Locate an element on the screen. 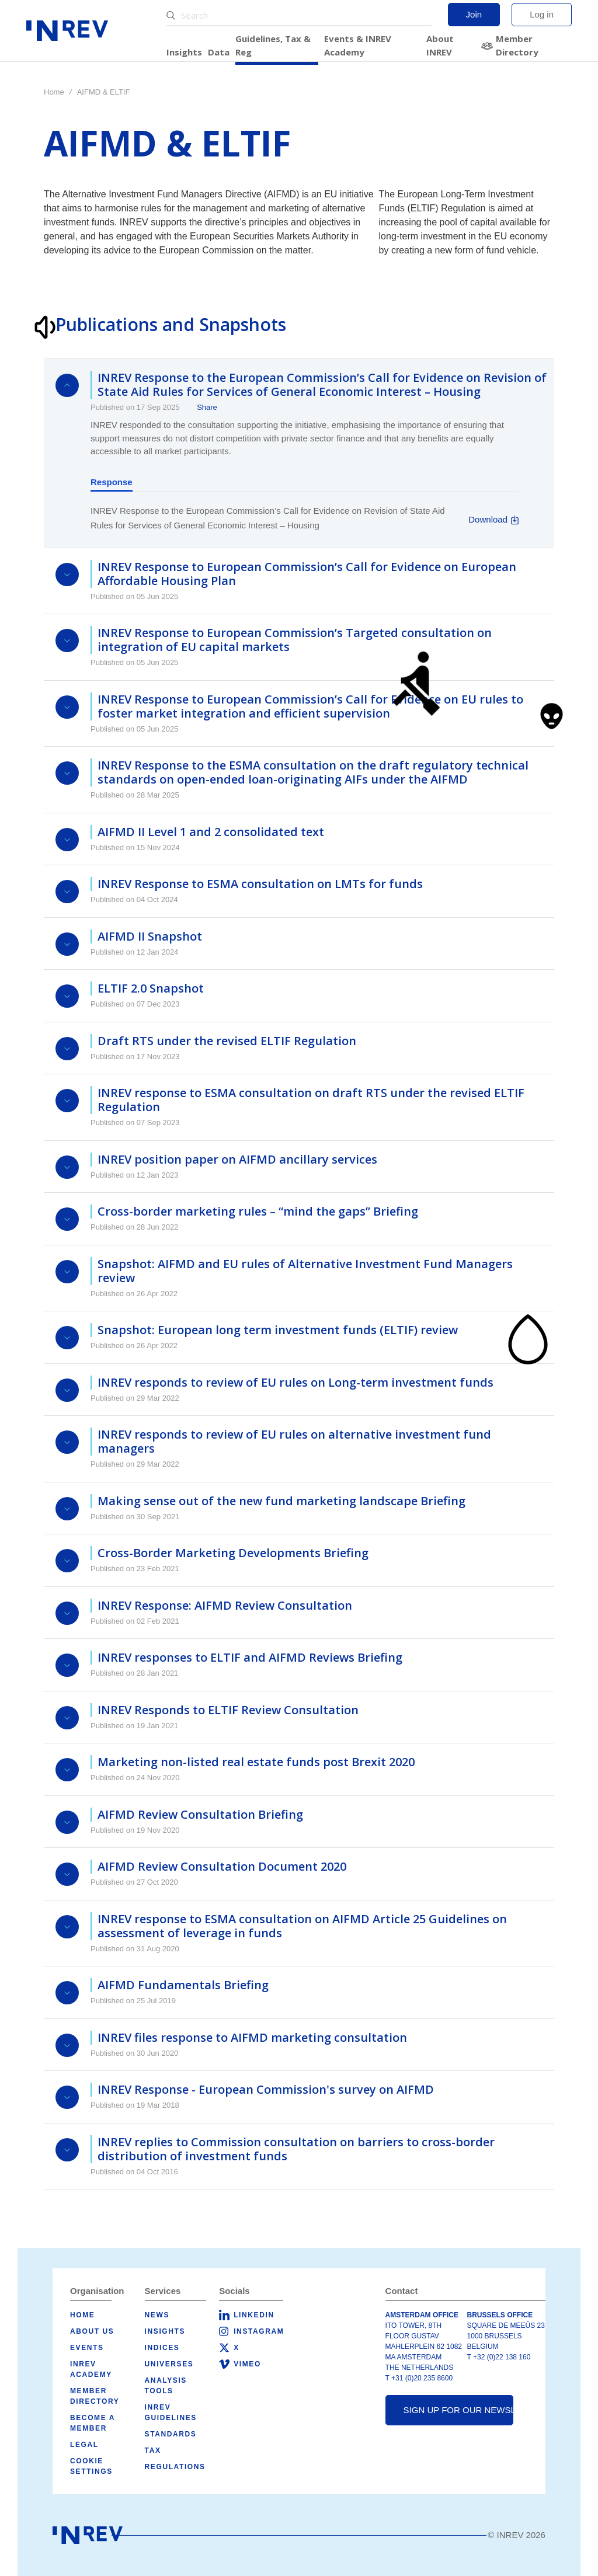  indicates water or liquid-related settings is located at coordinates (528, 1341).